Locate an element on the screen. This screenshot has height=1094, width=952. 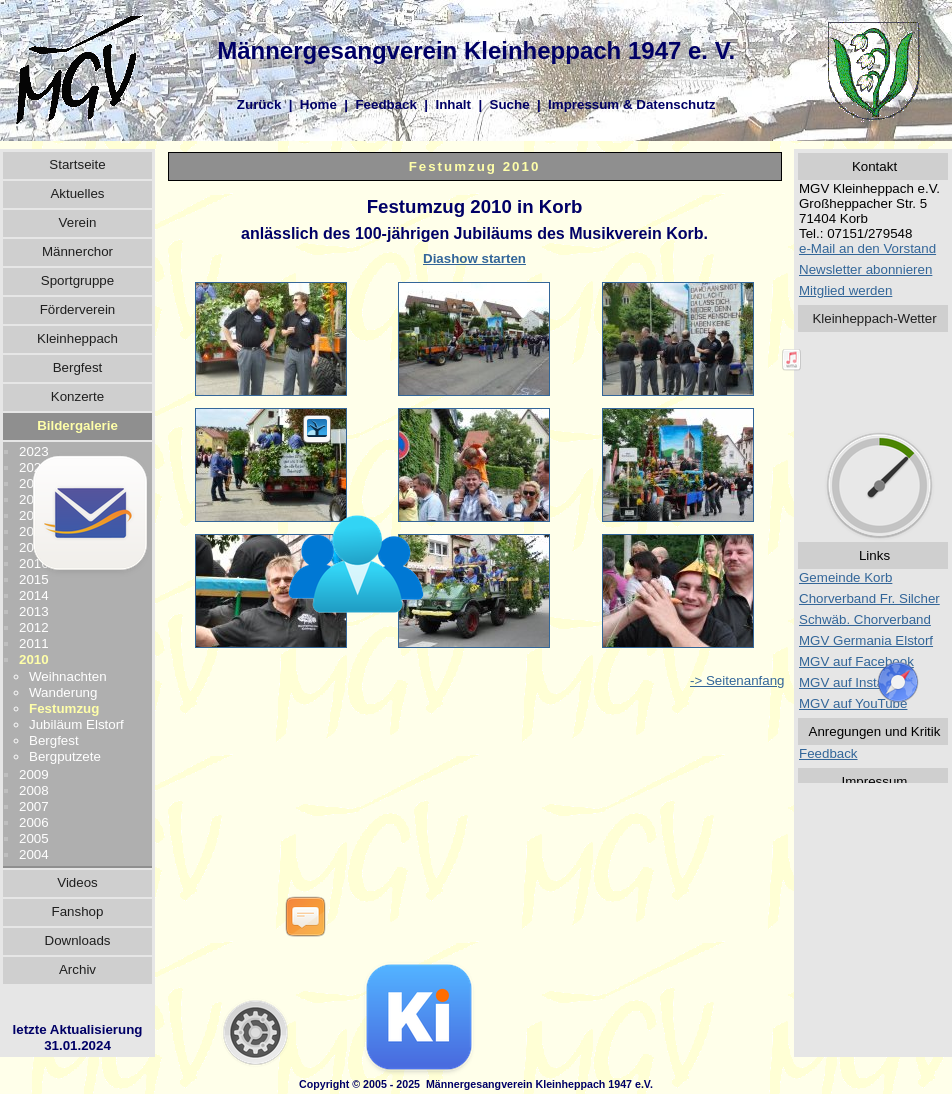
open internet chat application is located at coordinates (305, 916).